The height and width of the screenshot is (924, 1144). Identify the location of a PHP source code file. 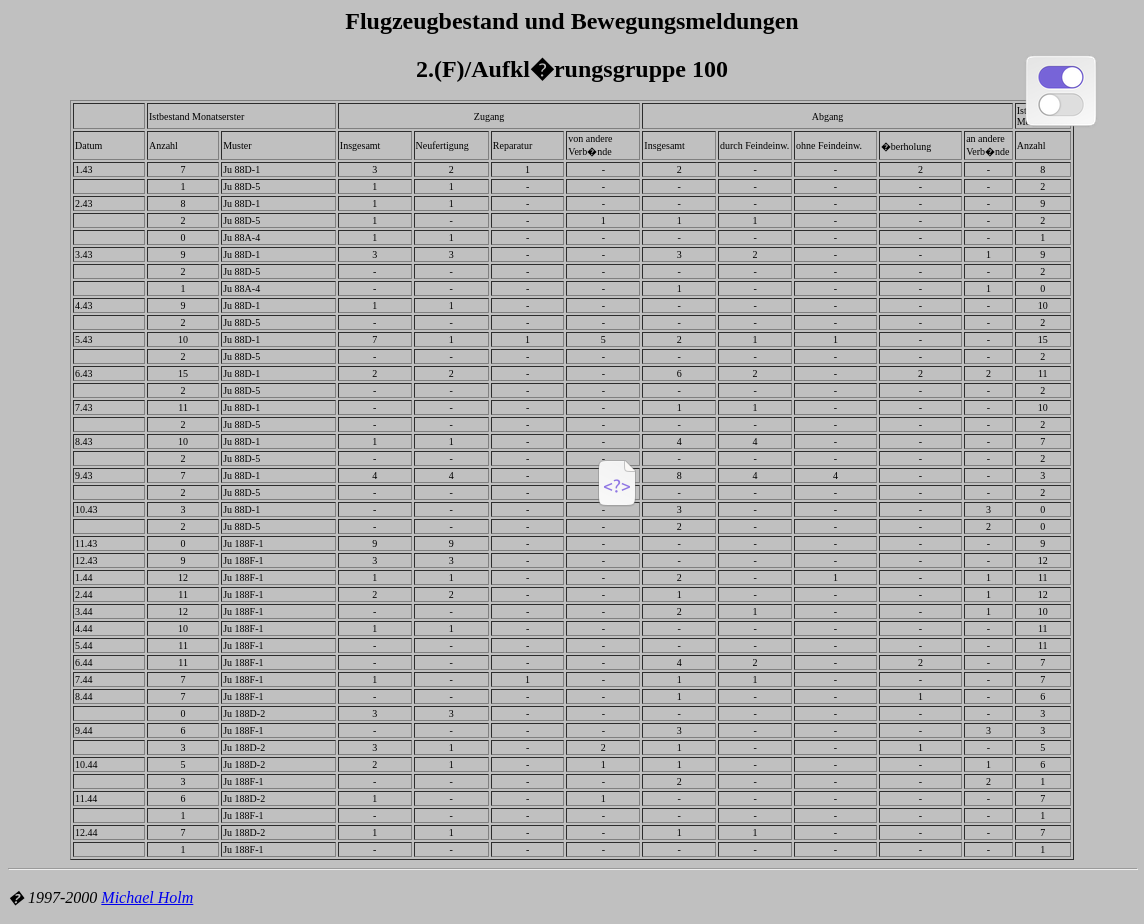
(617, 483).